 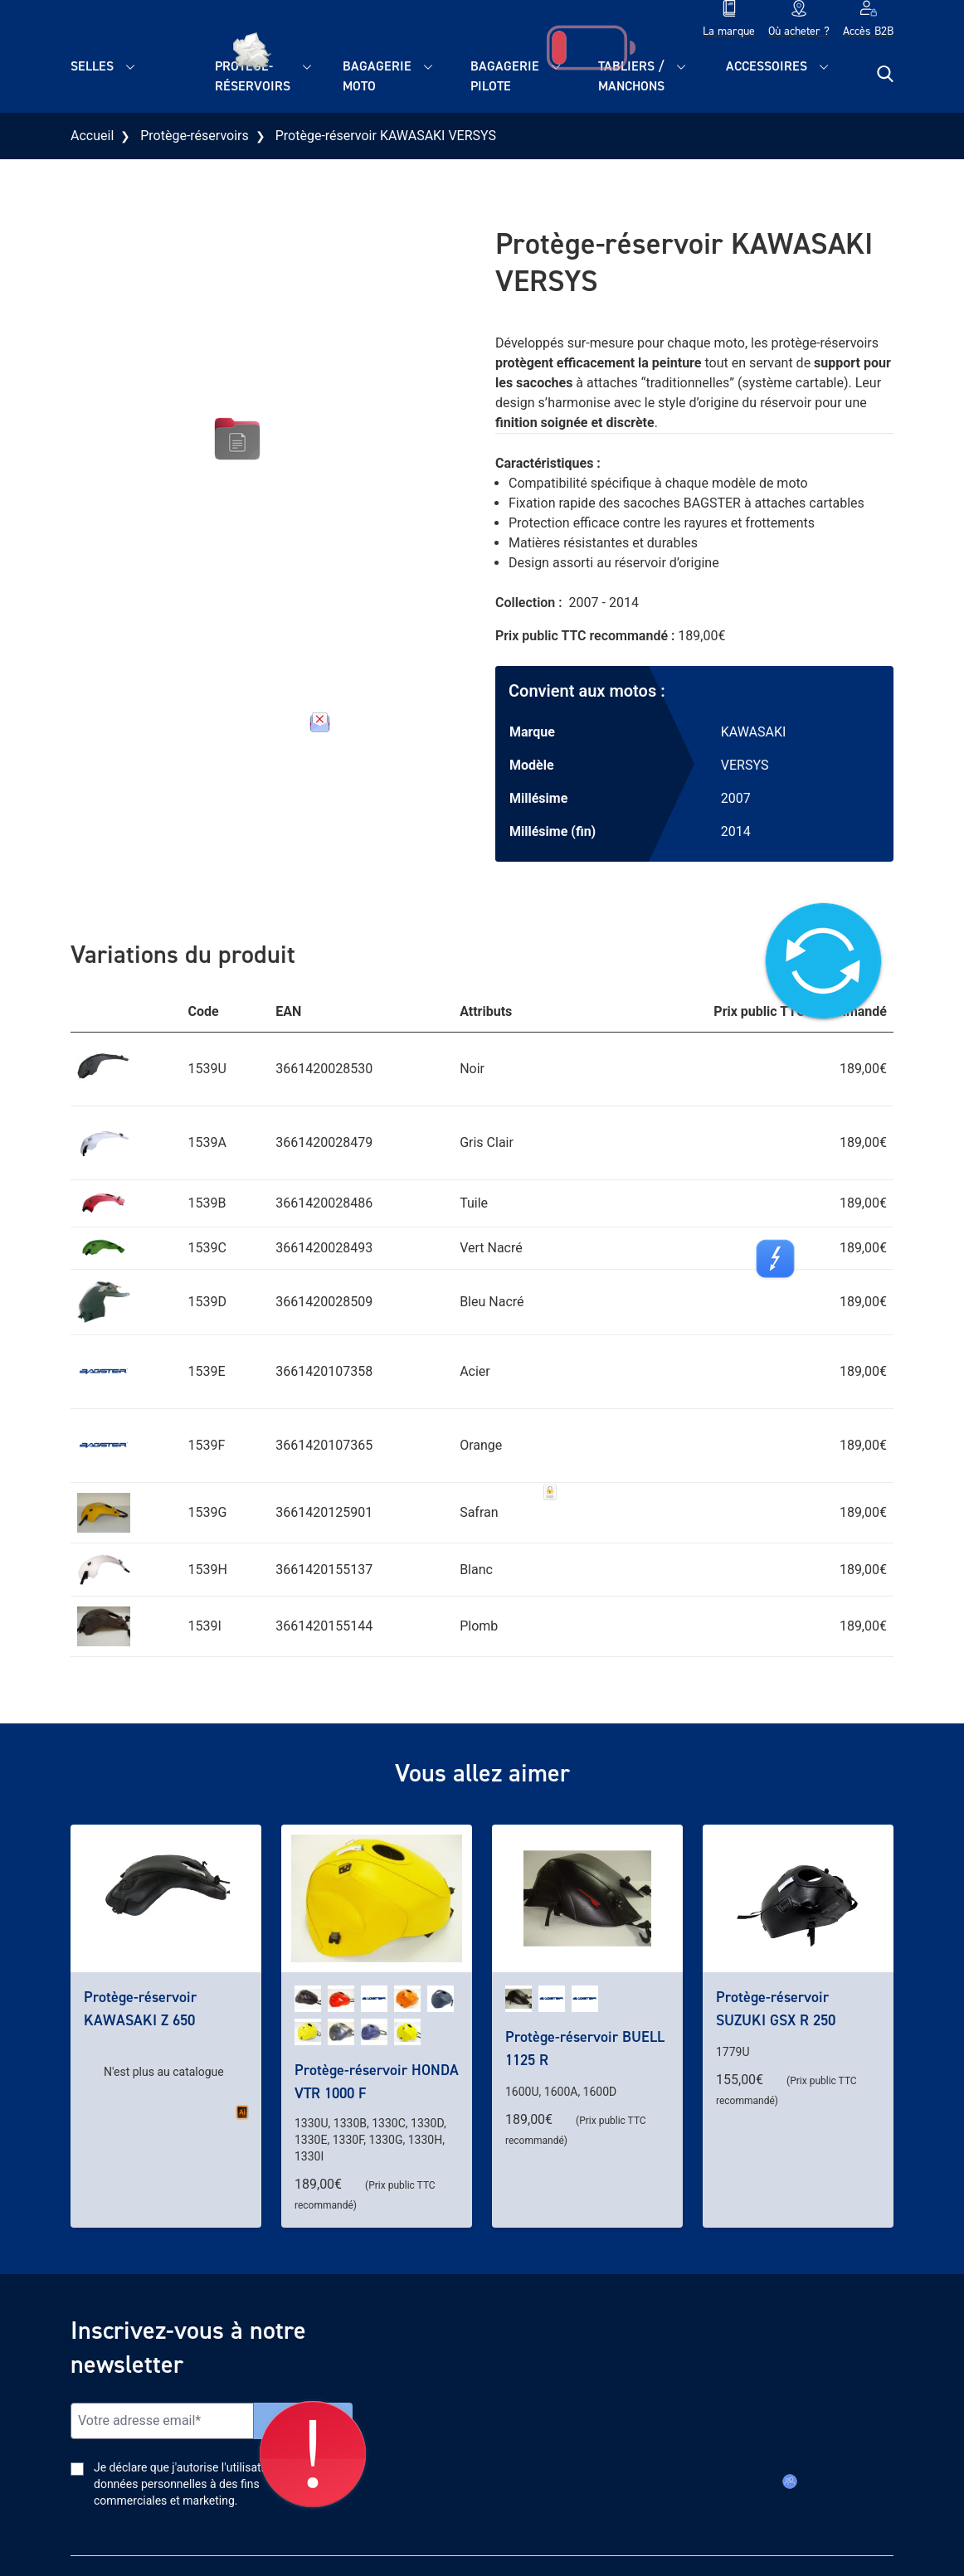 What do you see at coordinates (775, 1259) in the screenshot?
I see `access thunderbolt port settings` at bounding box center [775, 1259].